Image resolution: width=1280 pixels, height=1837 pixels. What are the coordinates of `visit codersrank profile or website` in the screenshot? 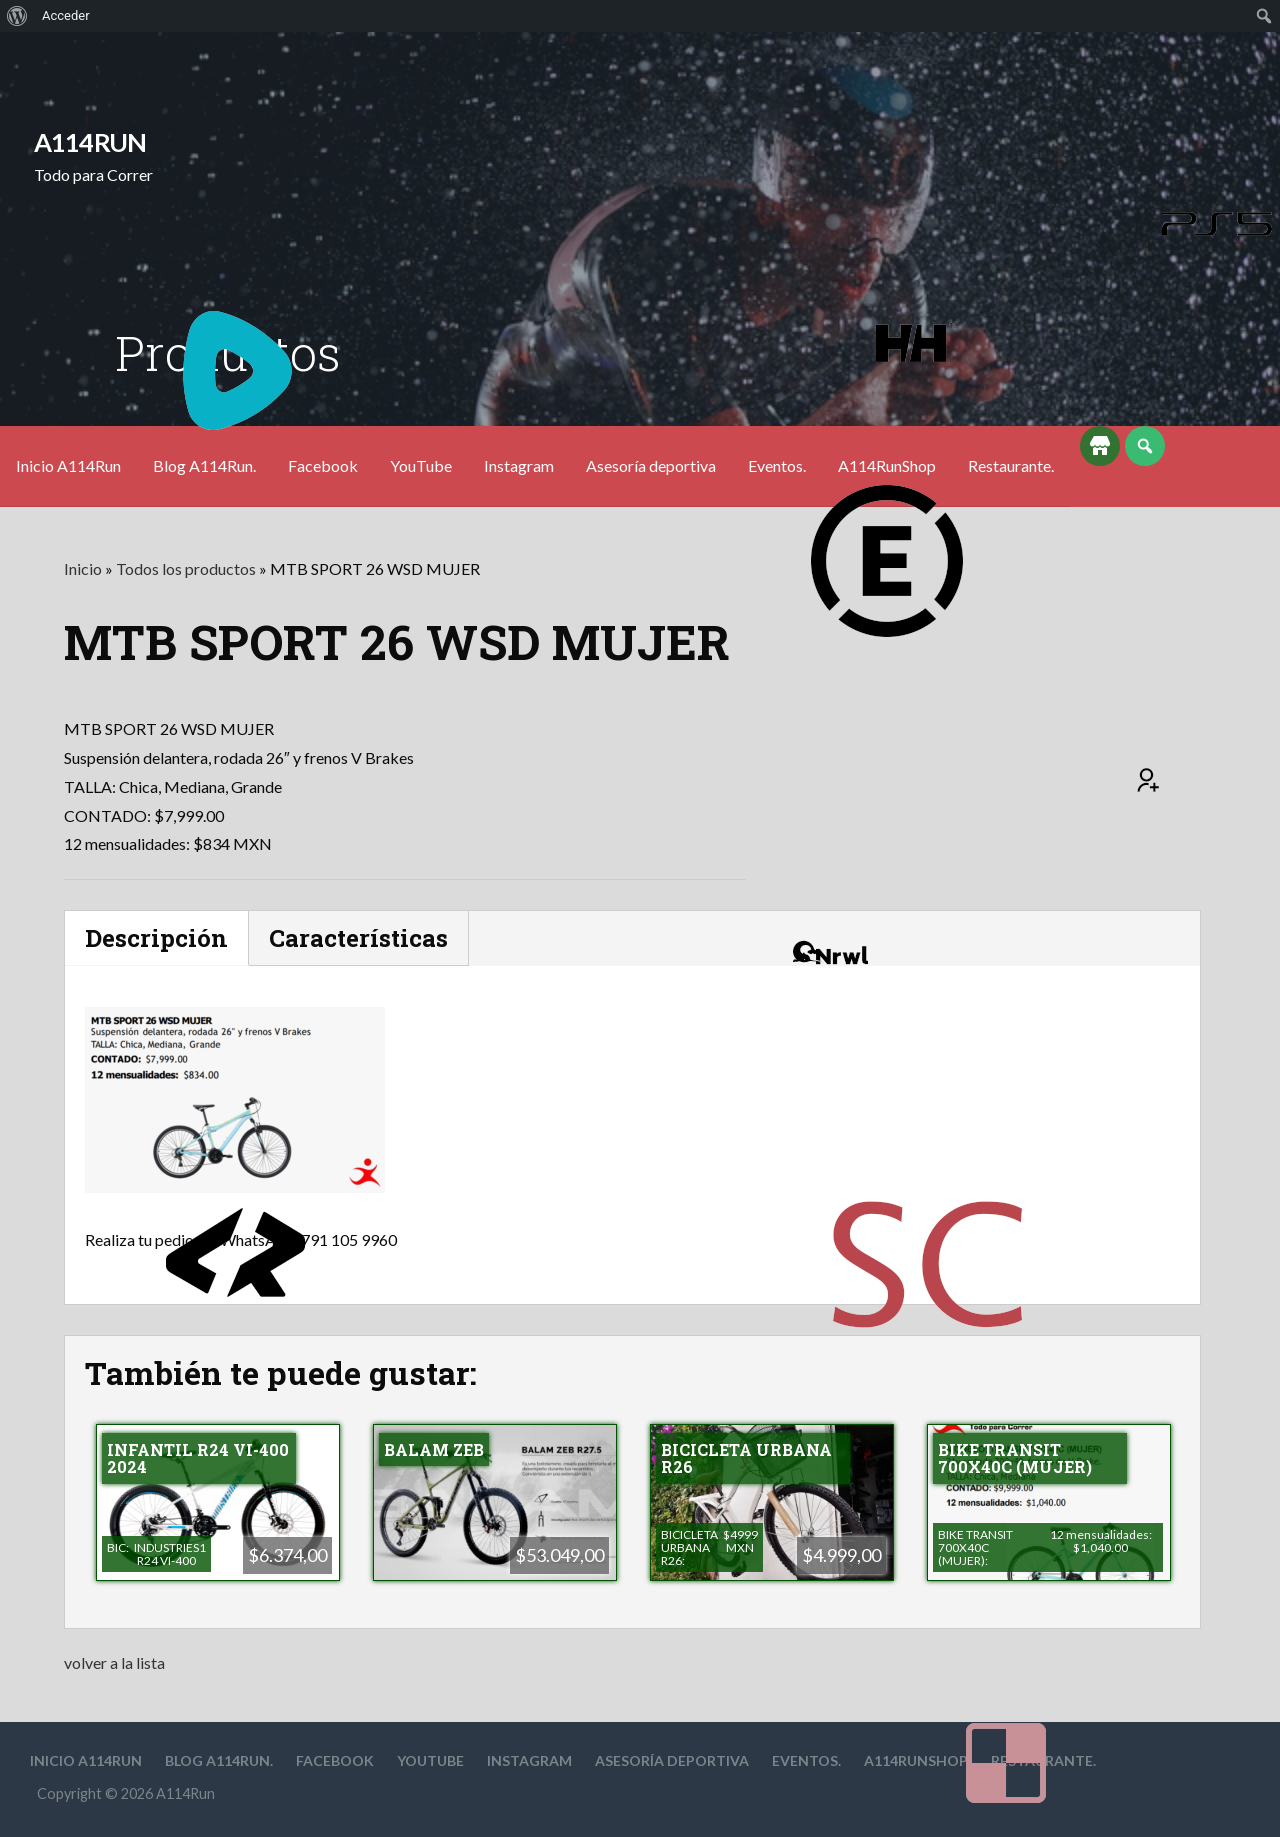 It's located at (235, 1252).